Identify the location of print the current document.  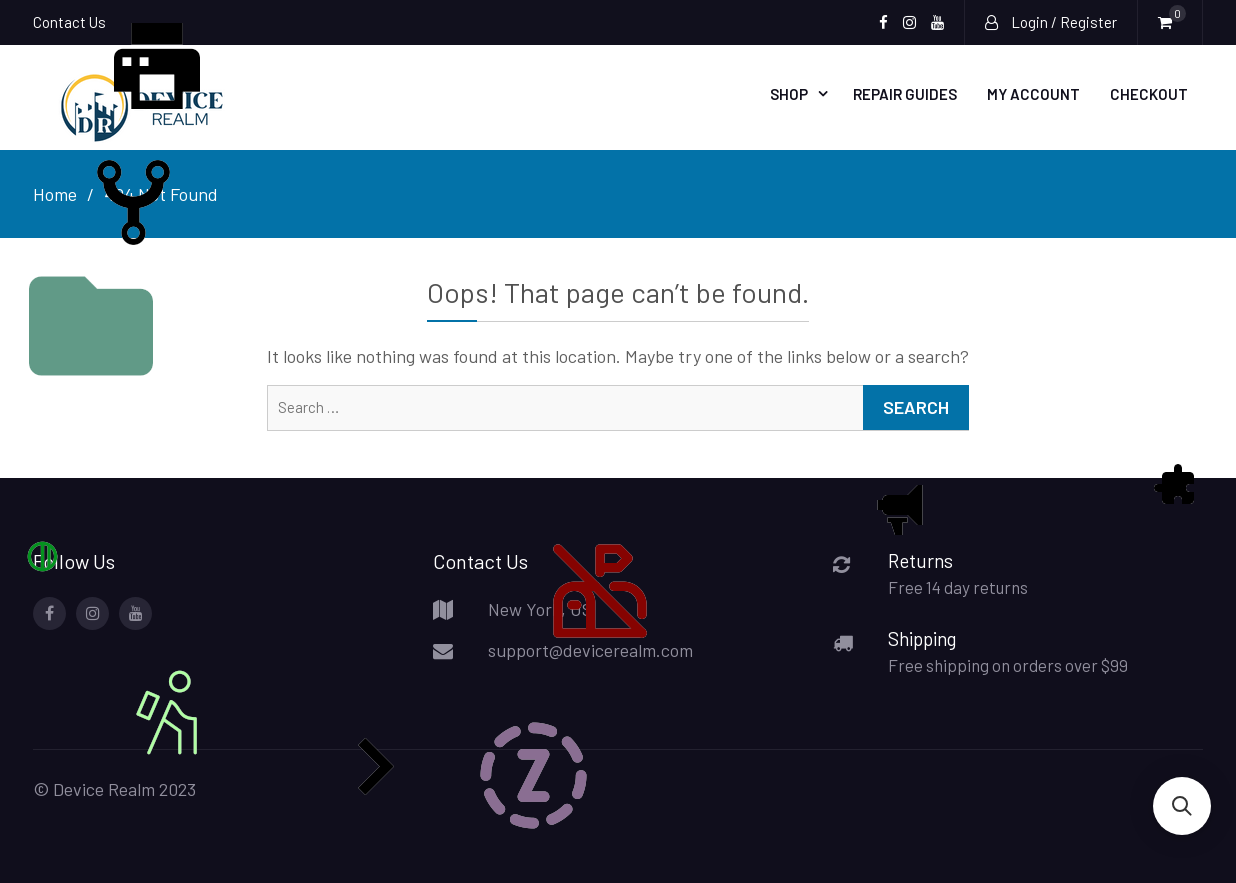
(157, 66).